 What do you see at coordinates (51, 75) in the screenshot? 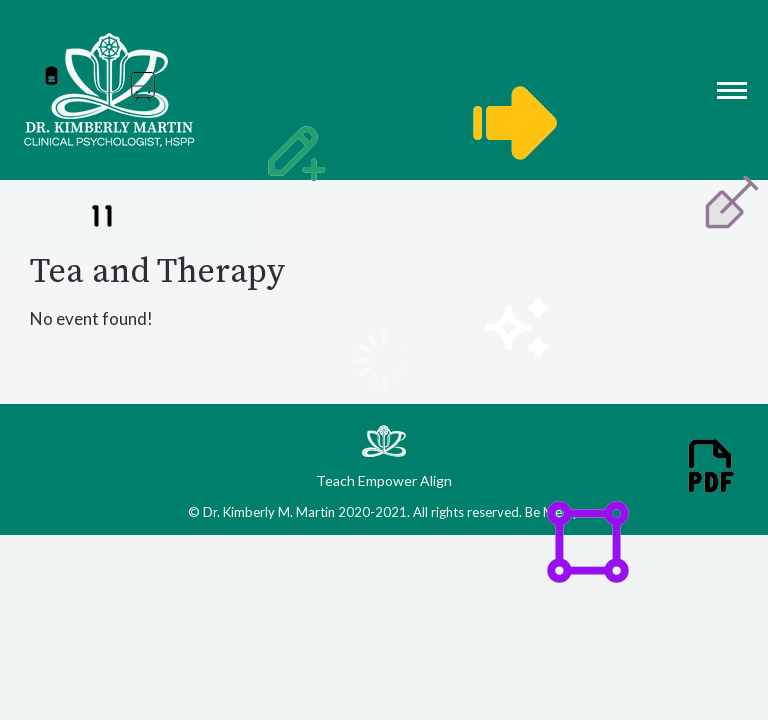
I see `battery at approximately 50% charge` at bounding box center [51, 75].